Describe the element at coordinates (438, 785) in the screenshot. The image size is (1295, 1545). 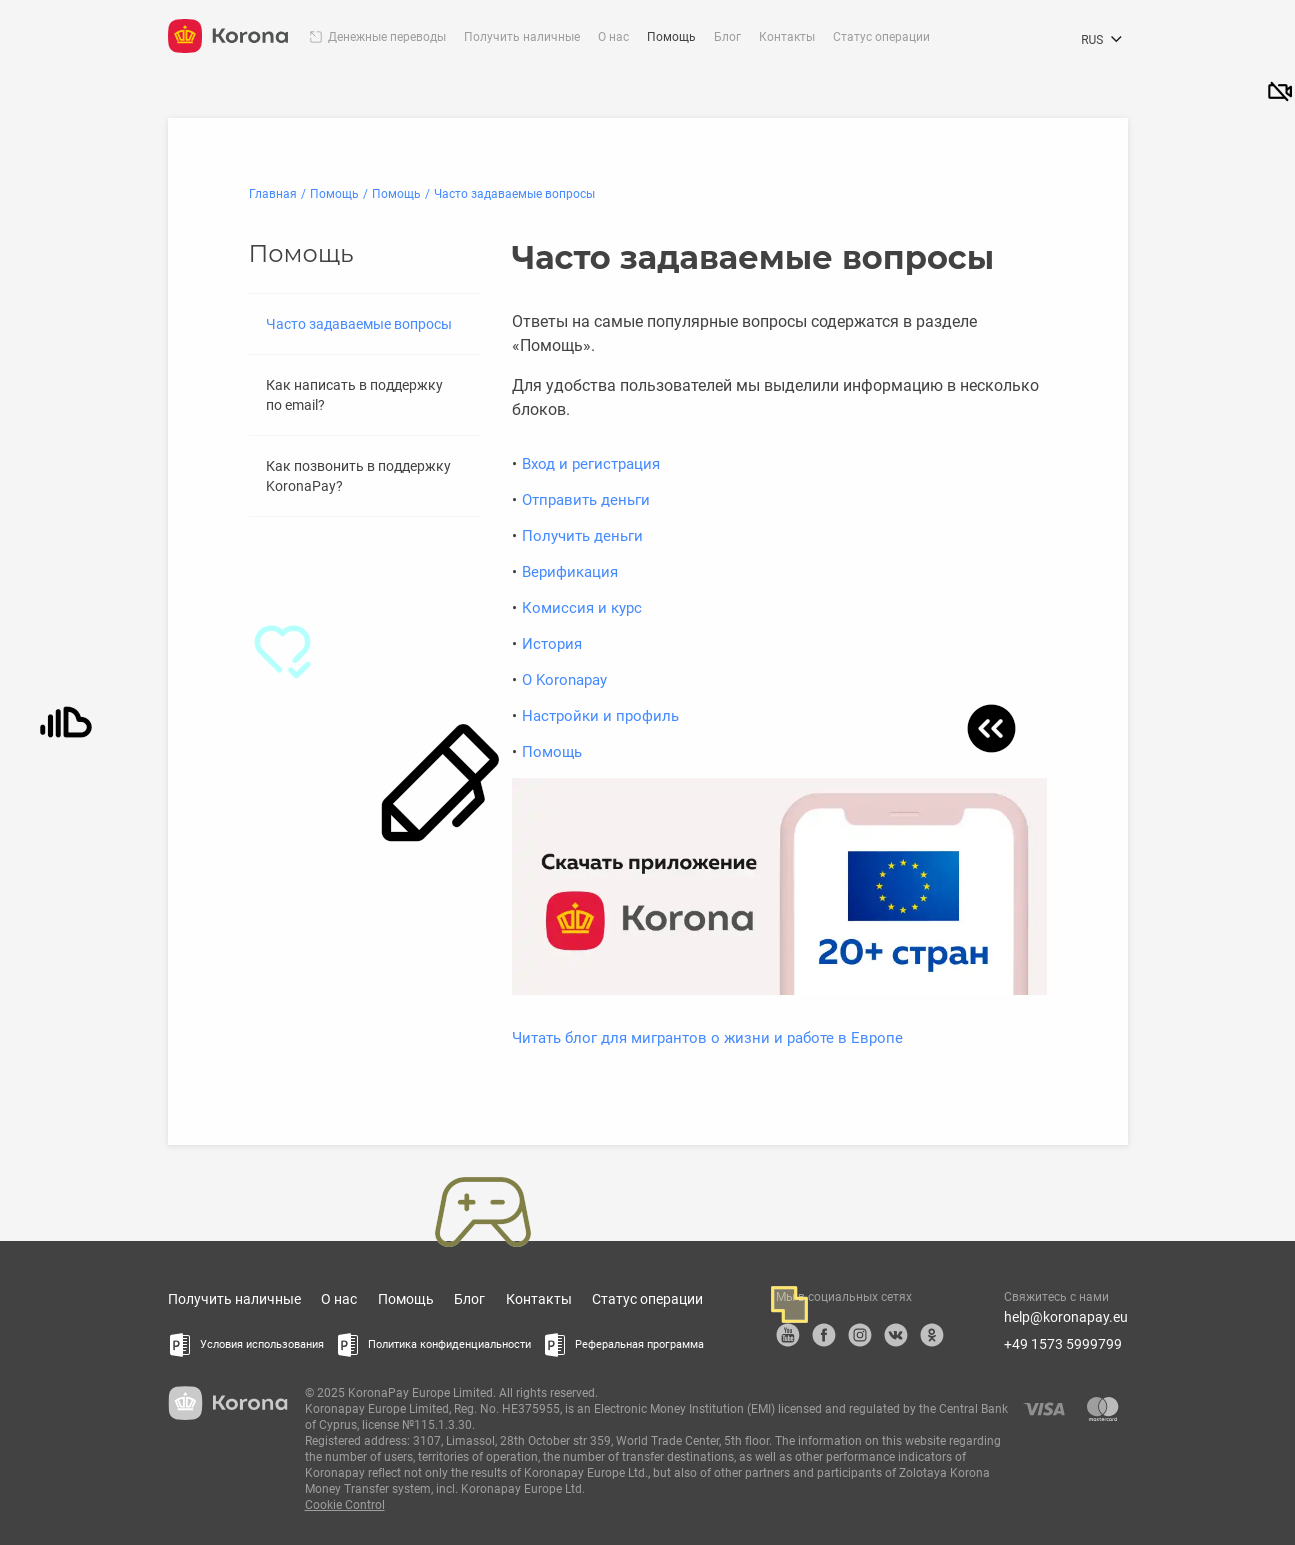
I see `edit or modify content` at that location.